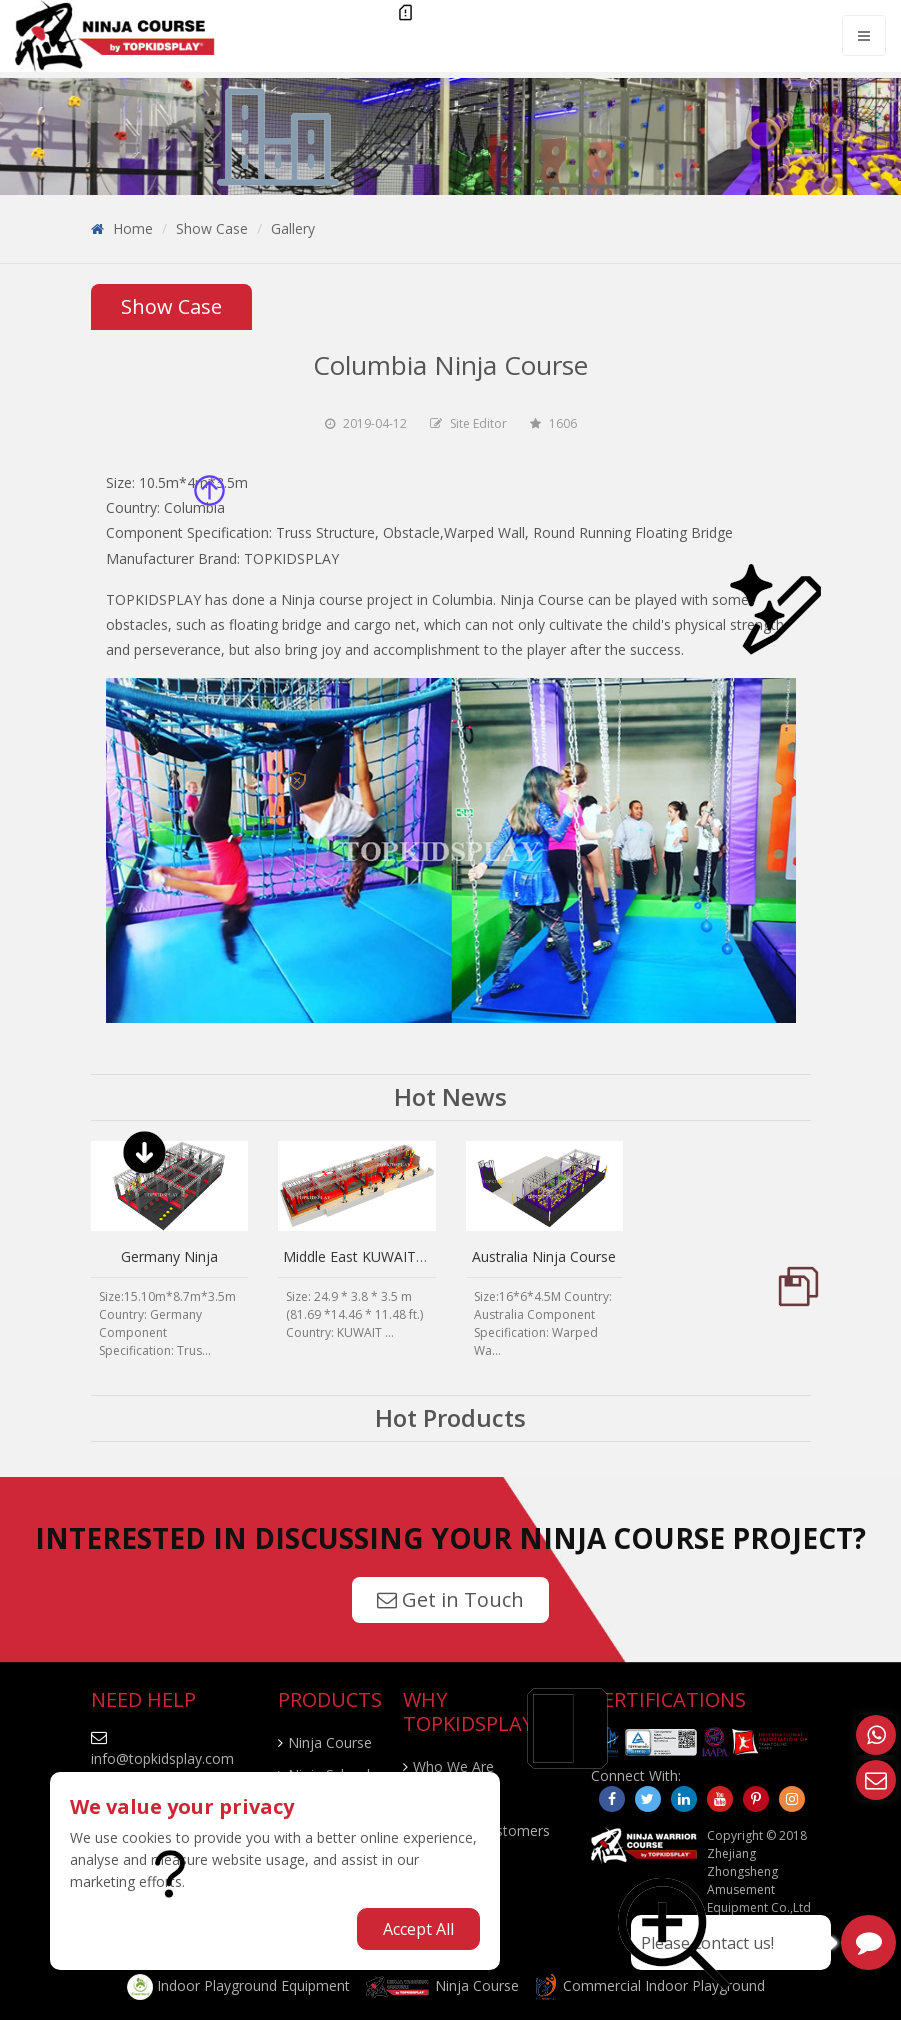 The image size is (901, 2020). What do you see at coordinates (778, 612) in the screenshot?
I see `edit with AI assistance` at bounding box center [778, 612].